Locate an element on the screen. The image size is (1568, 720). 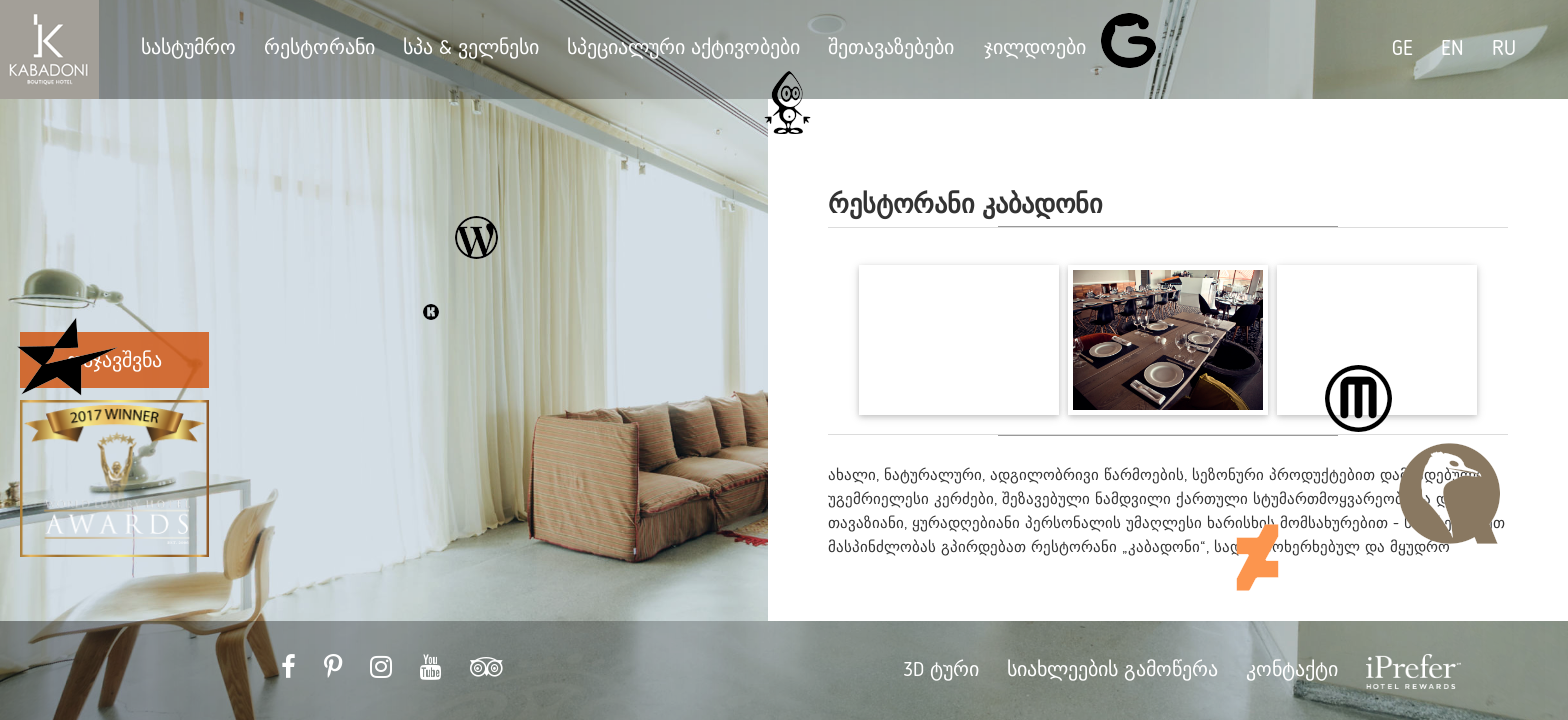
visit deviantart profile or page is located at coordinates (1257, 557).